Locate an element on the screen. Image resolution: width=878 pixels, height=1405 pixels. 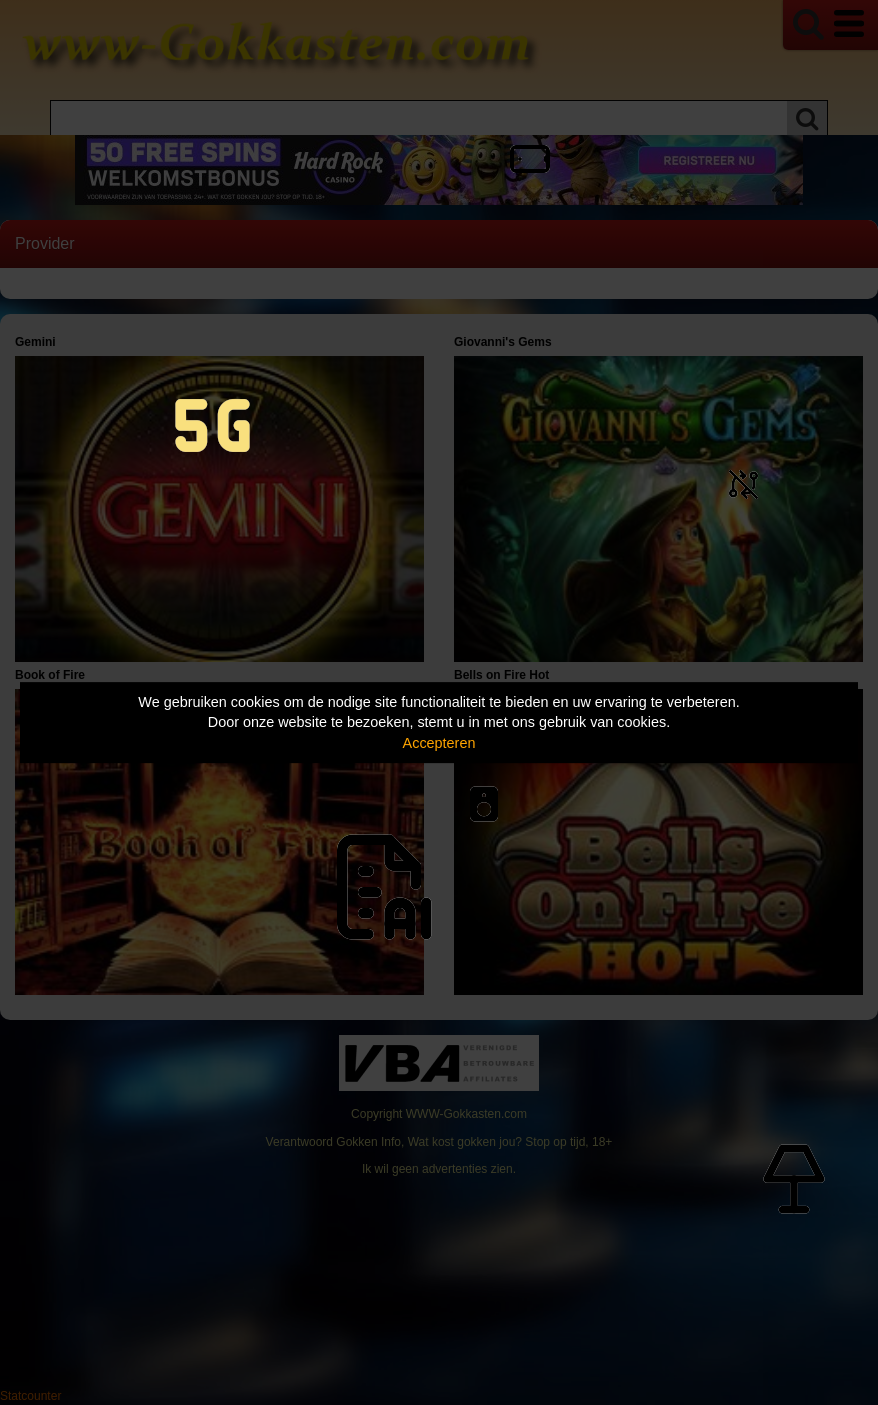
indicates 5G network connectivity status is located at coordinates (212, 425).